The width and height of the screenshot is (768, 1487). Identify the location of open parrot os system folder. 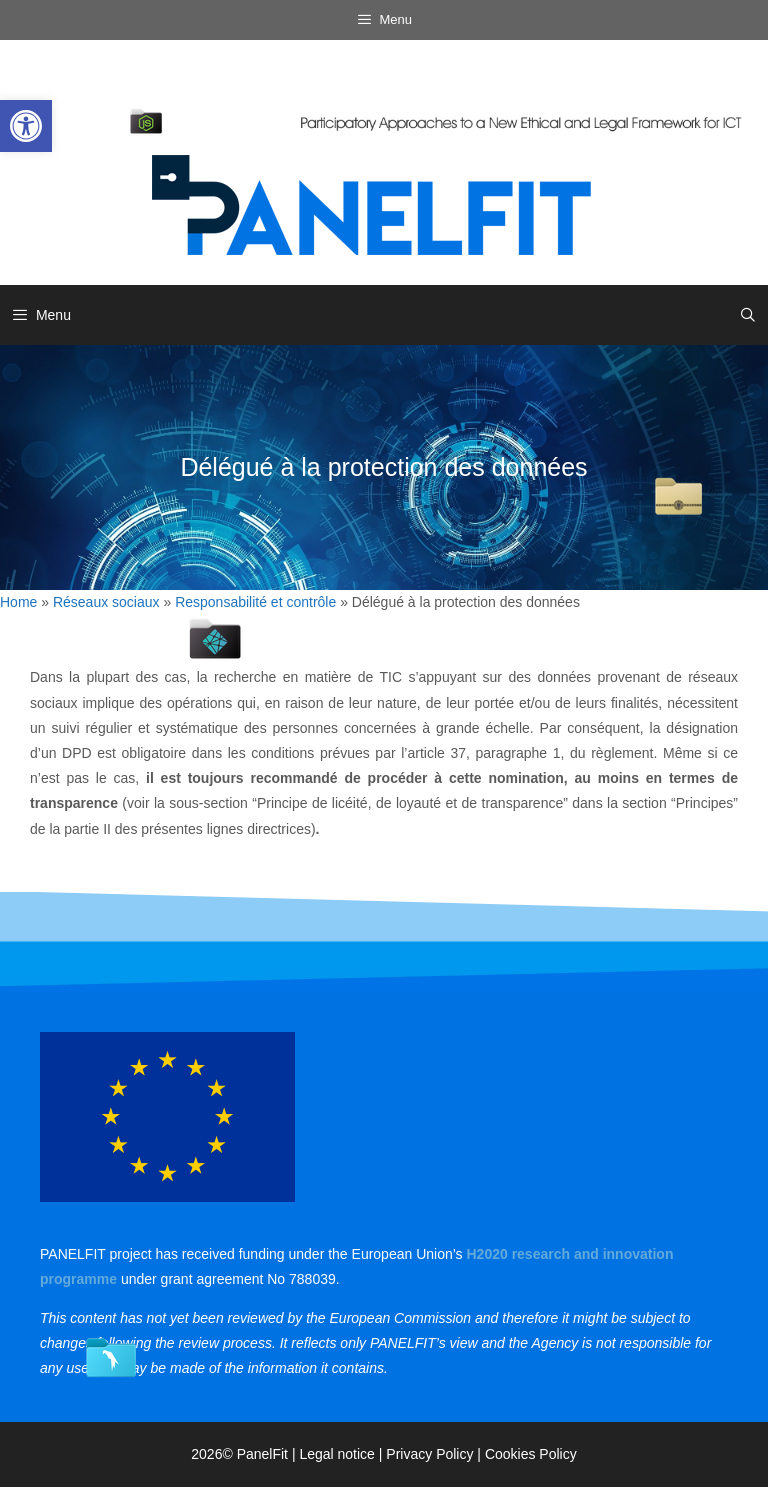
(111, 1359).